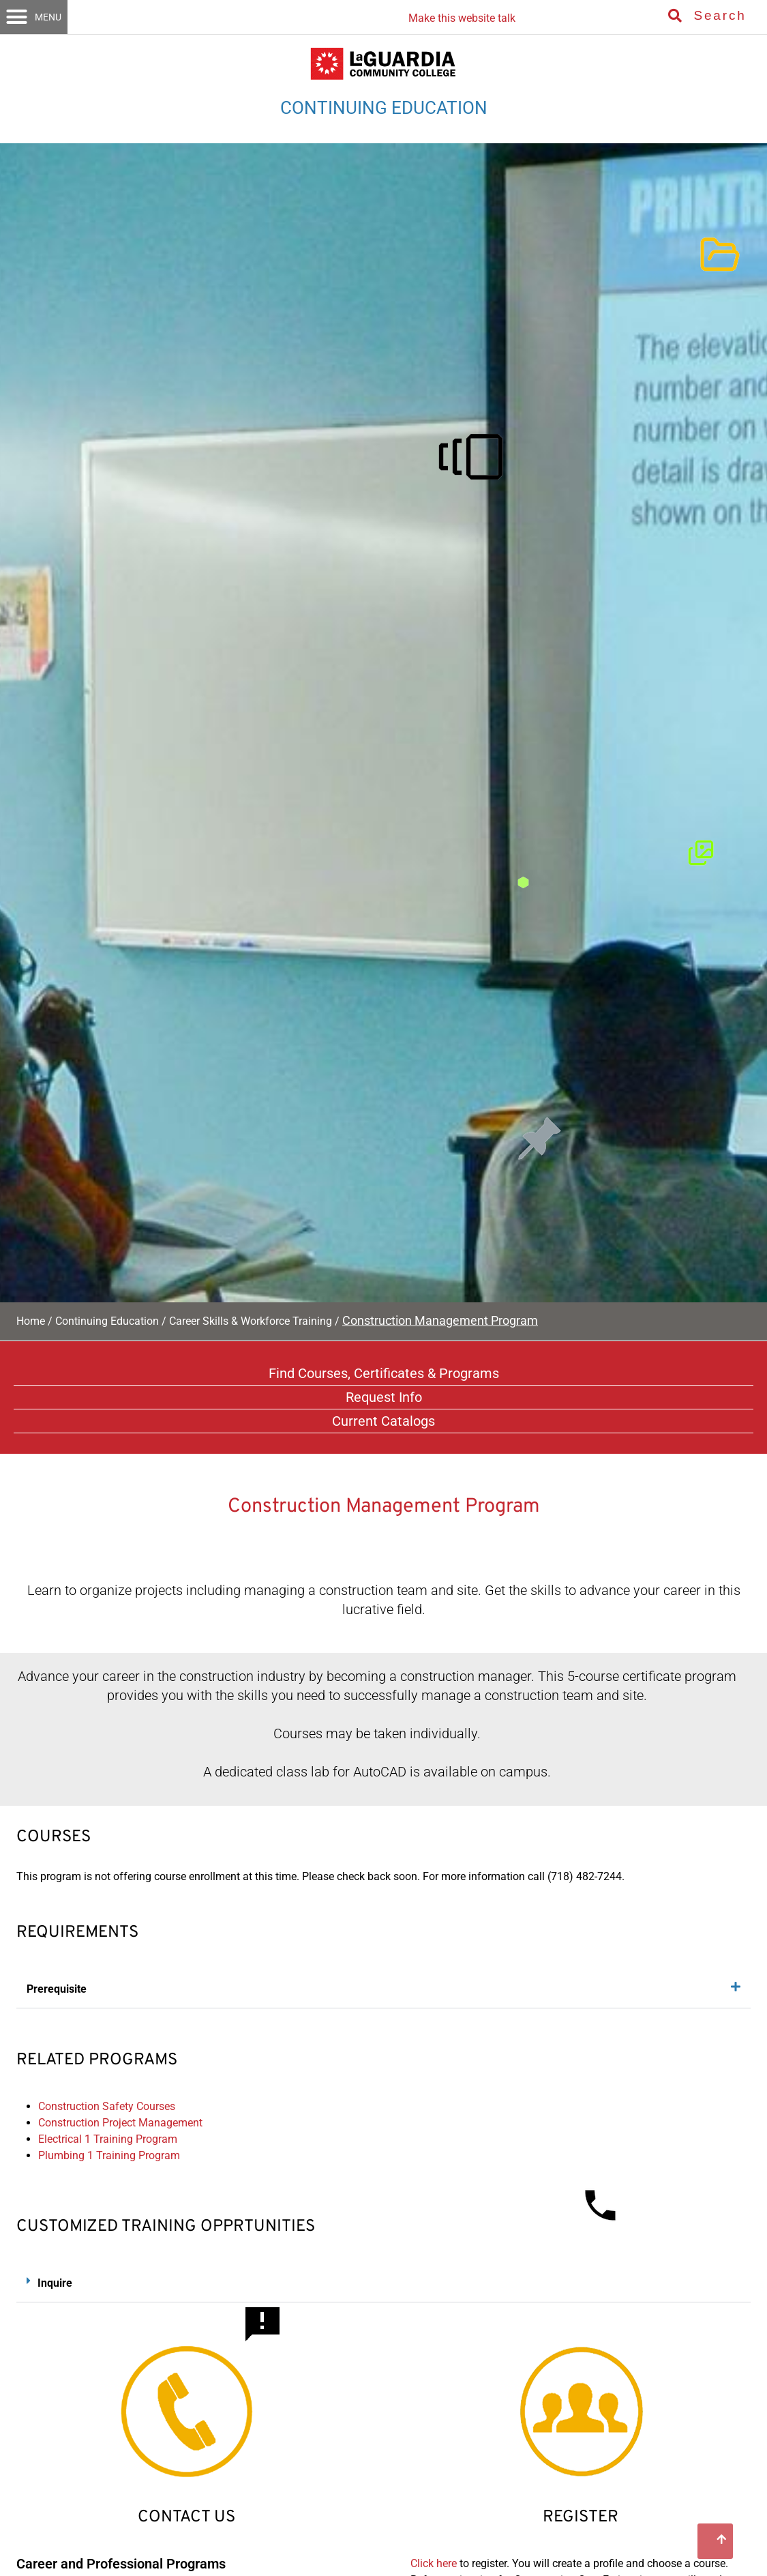 The width and height of the screenshot is (767, 2576). I want to click on view photo gallery, so click(701, 853).